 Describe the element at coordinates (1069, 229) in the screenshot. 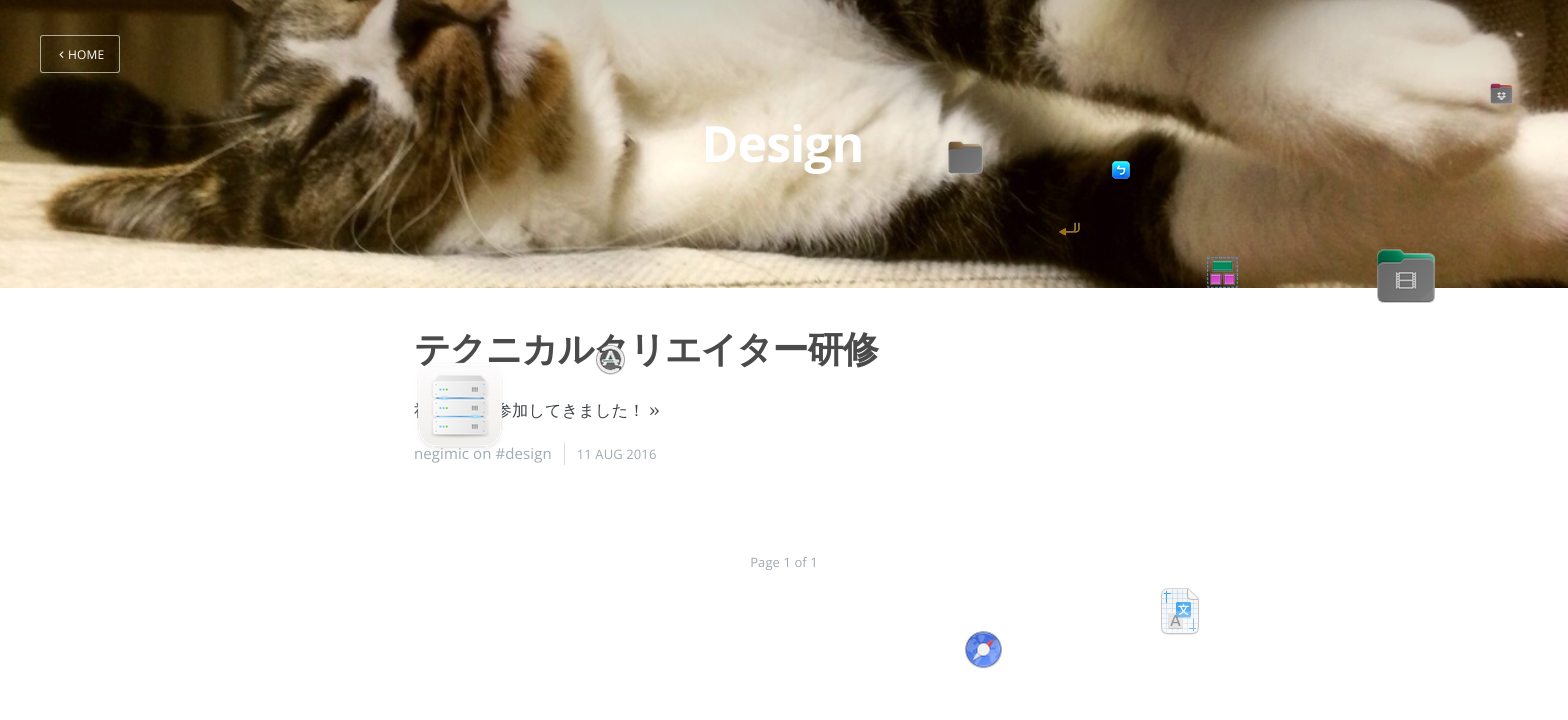

I see `reply to all recipients of an email` at that location.